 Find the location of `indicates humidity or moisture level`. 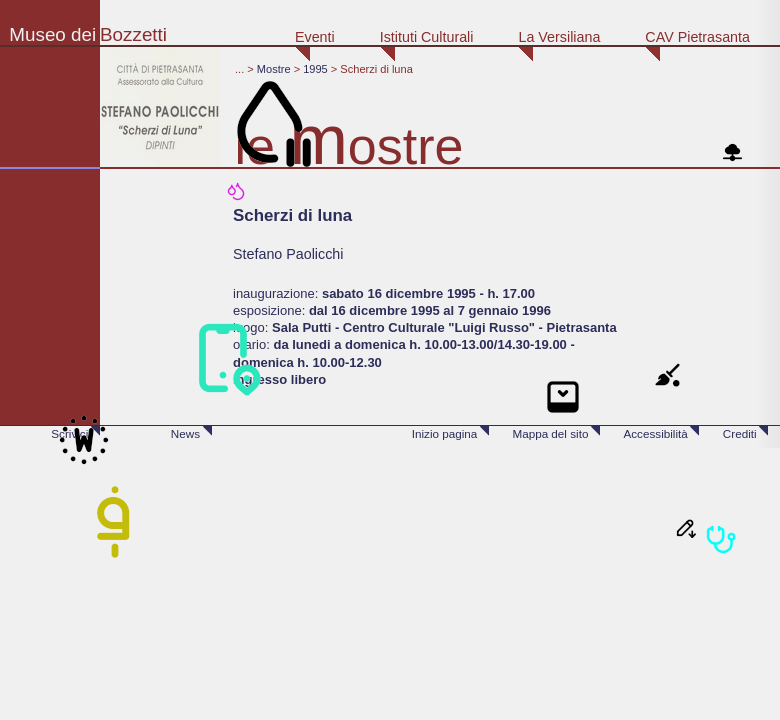

indicates humidity or moisture level is located at coordinates (236, 191).